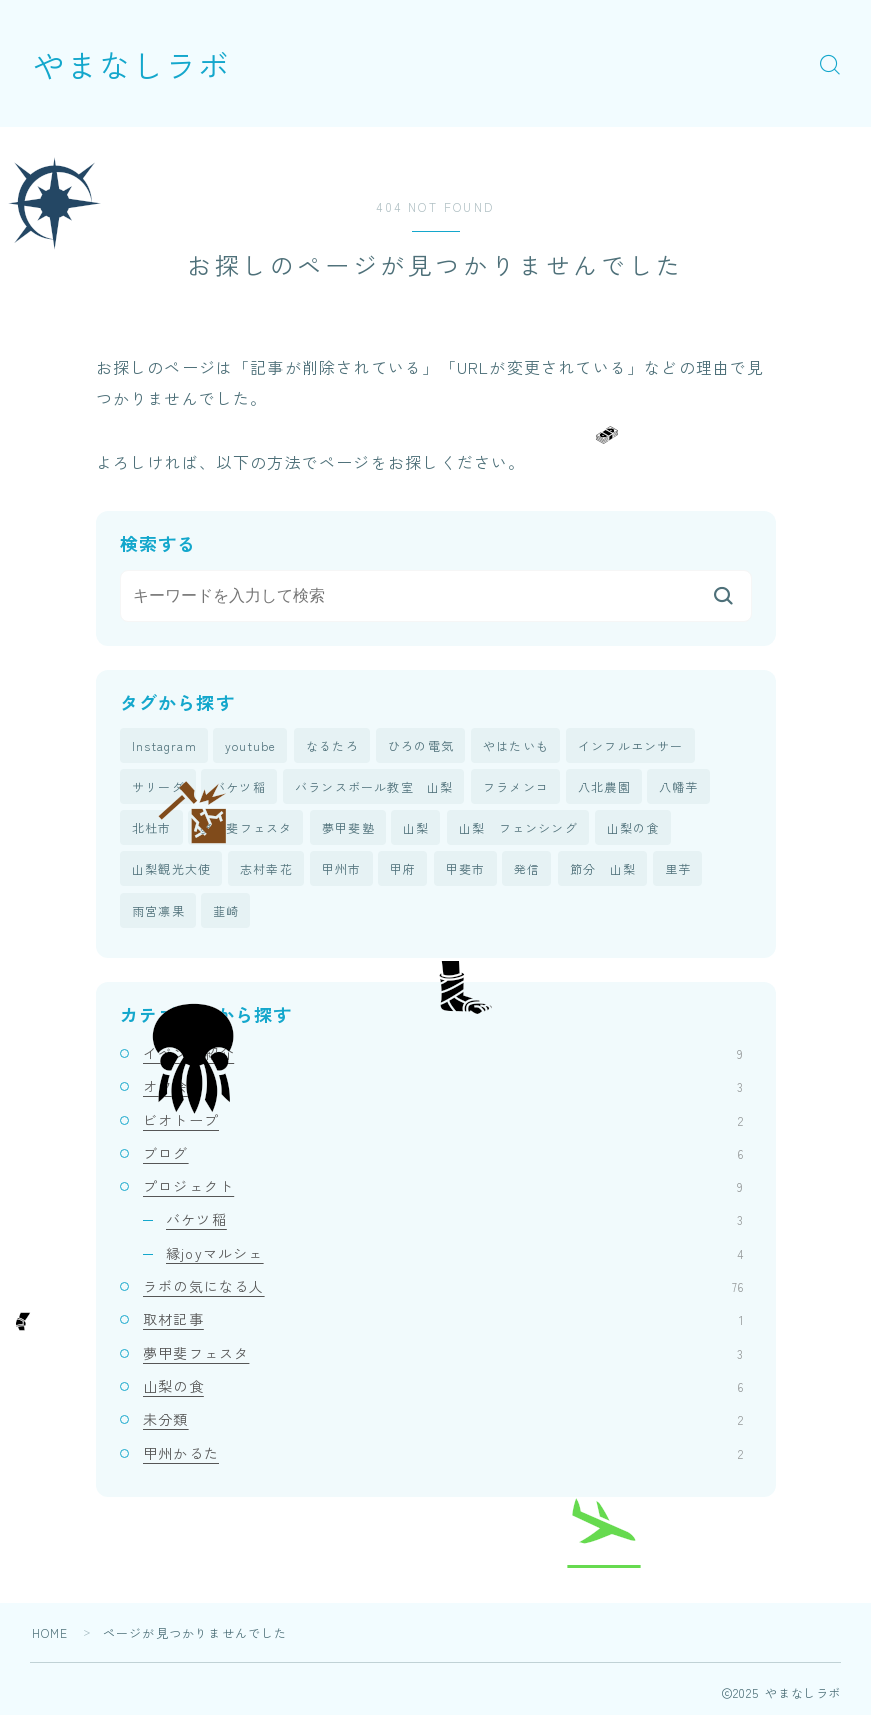 Image resolution: width=871 pixels, height=1715 pixels. What do you see at coordinates (465, 987) in the screenshot?
I see `indicates foot injury or bandaged condition` at bounding box center [465, 987].